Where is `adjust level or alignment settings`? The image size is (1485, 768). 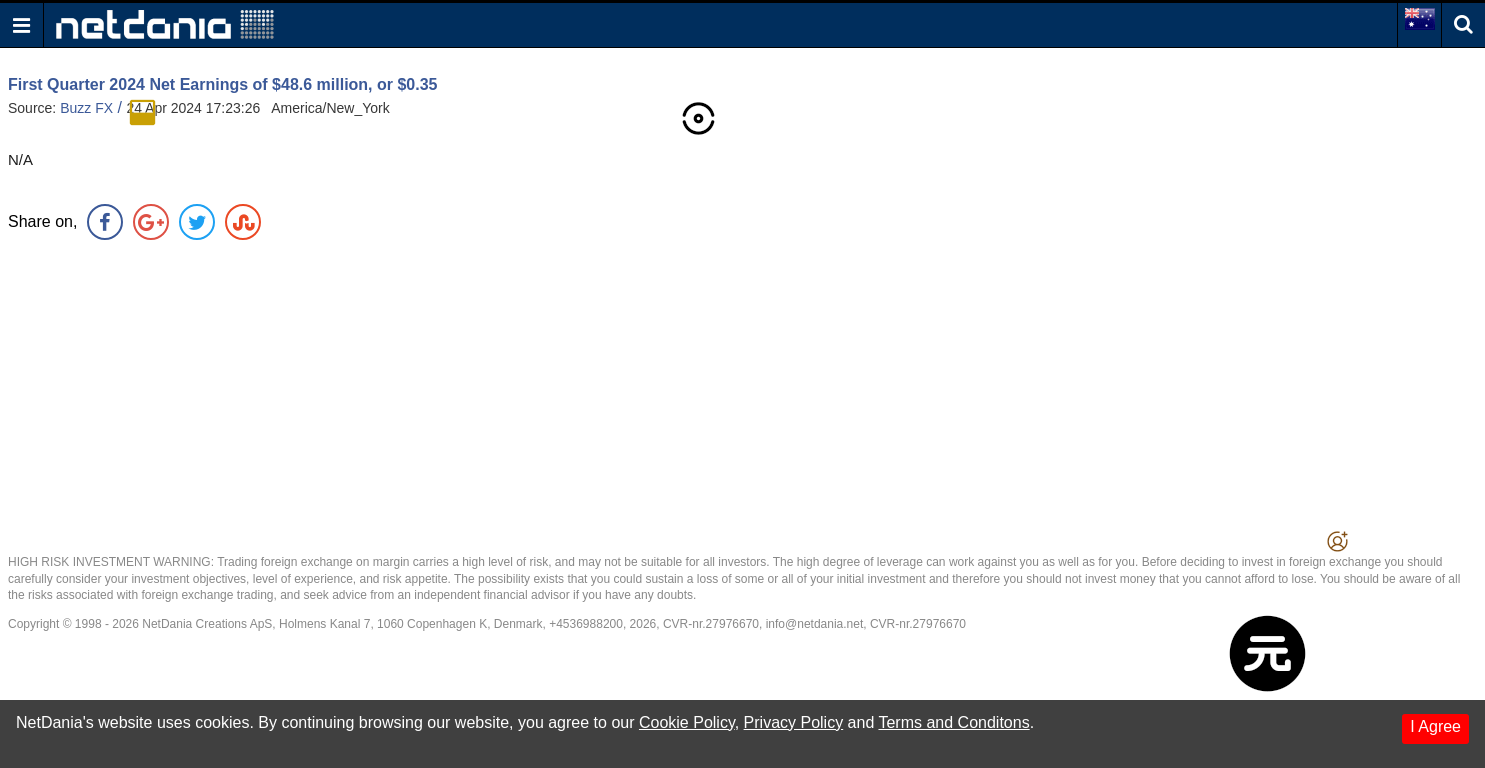 adjust level or alignment settings is located at coordinates (698, 118).